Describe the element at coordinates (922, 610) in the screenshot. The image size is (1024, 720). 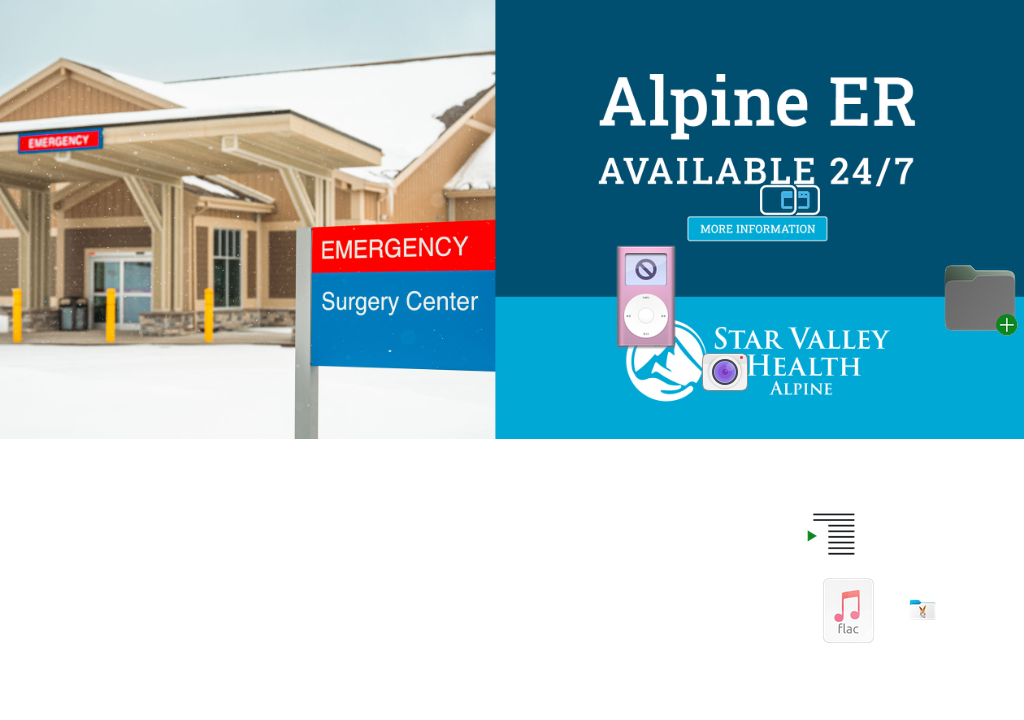
I see `open eMule downloads folder` at that location.